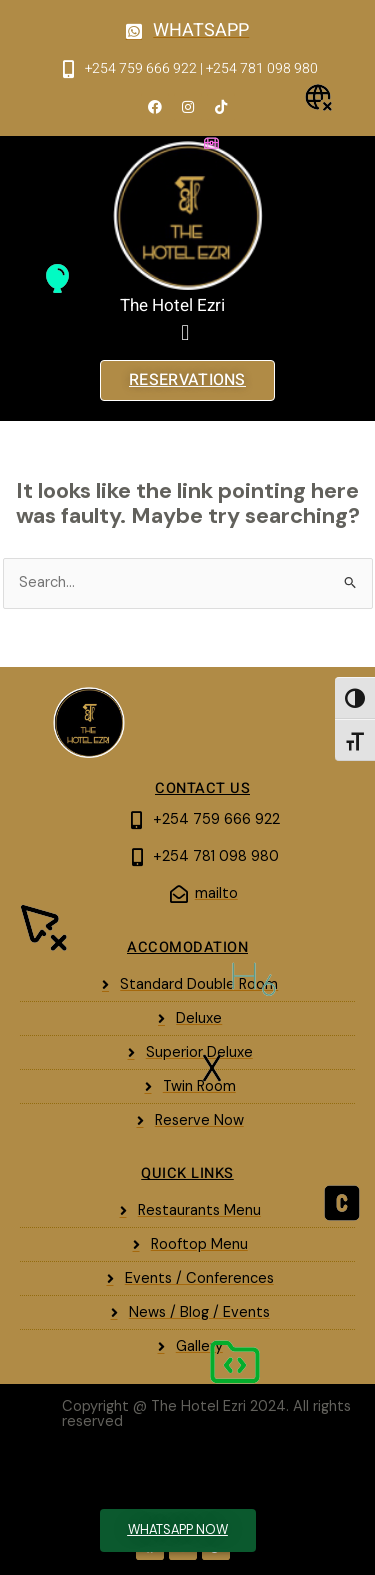  Describe the element at coordinates (212, 1068) in the screenshot. I see `close or dismiss a window` at that location.